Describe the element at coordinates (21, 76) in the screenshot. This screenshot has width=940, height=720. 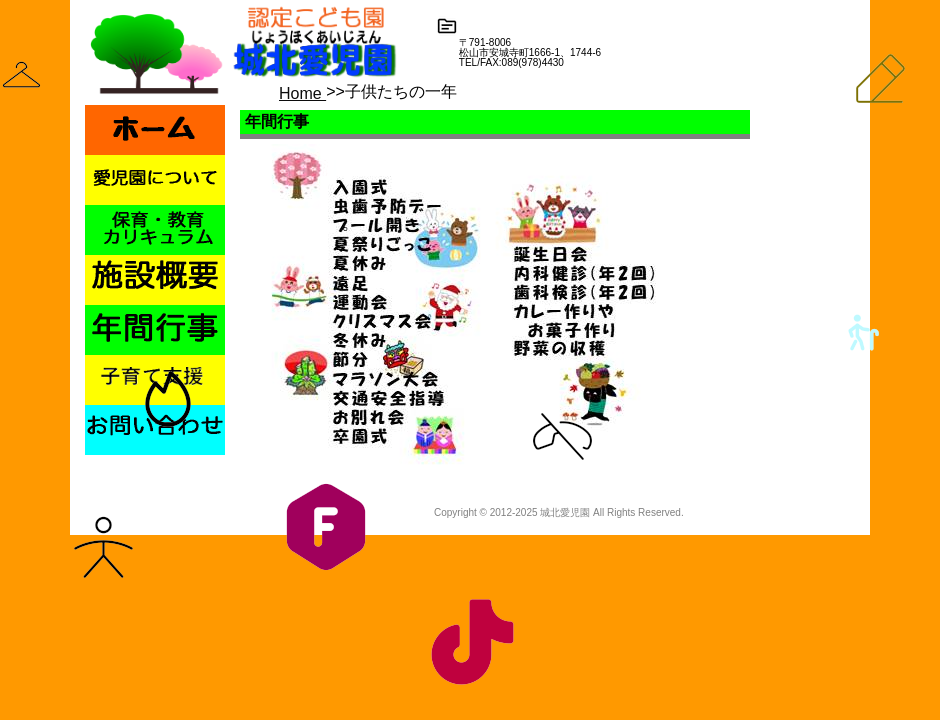
I see `access your wardrobe or closet` at that location.